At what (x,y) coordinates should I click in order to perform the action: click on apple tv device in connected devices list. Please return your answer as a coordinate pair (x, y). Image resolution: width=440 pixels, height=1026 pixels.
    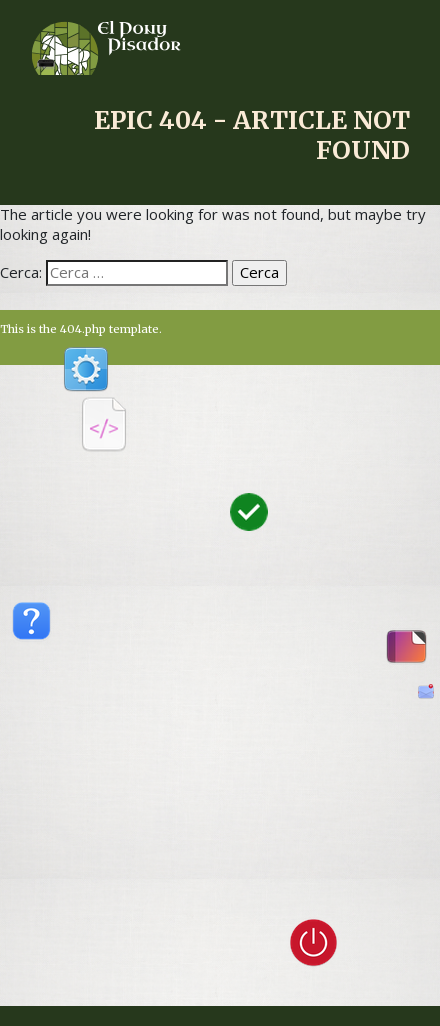
    Looking at the image, I should click on (46, 65).